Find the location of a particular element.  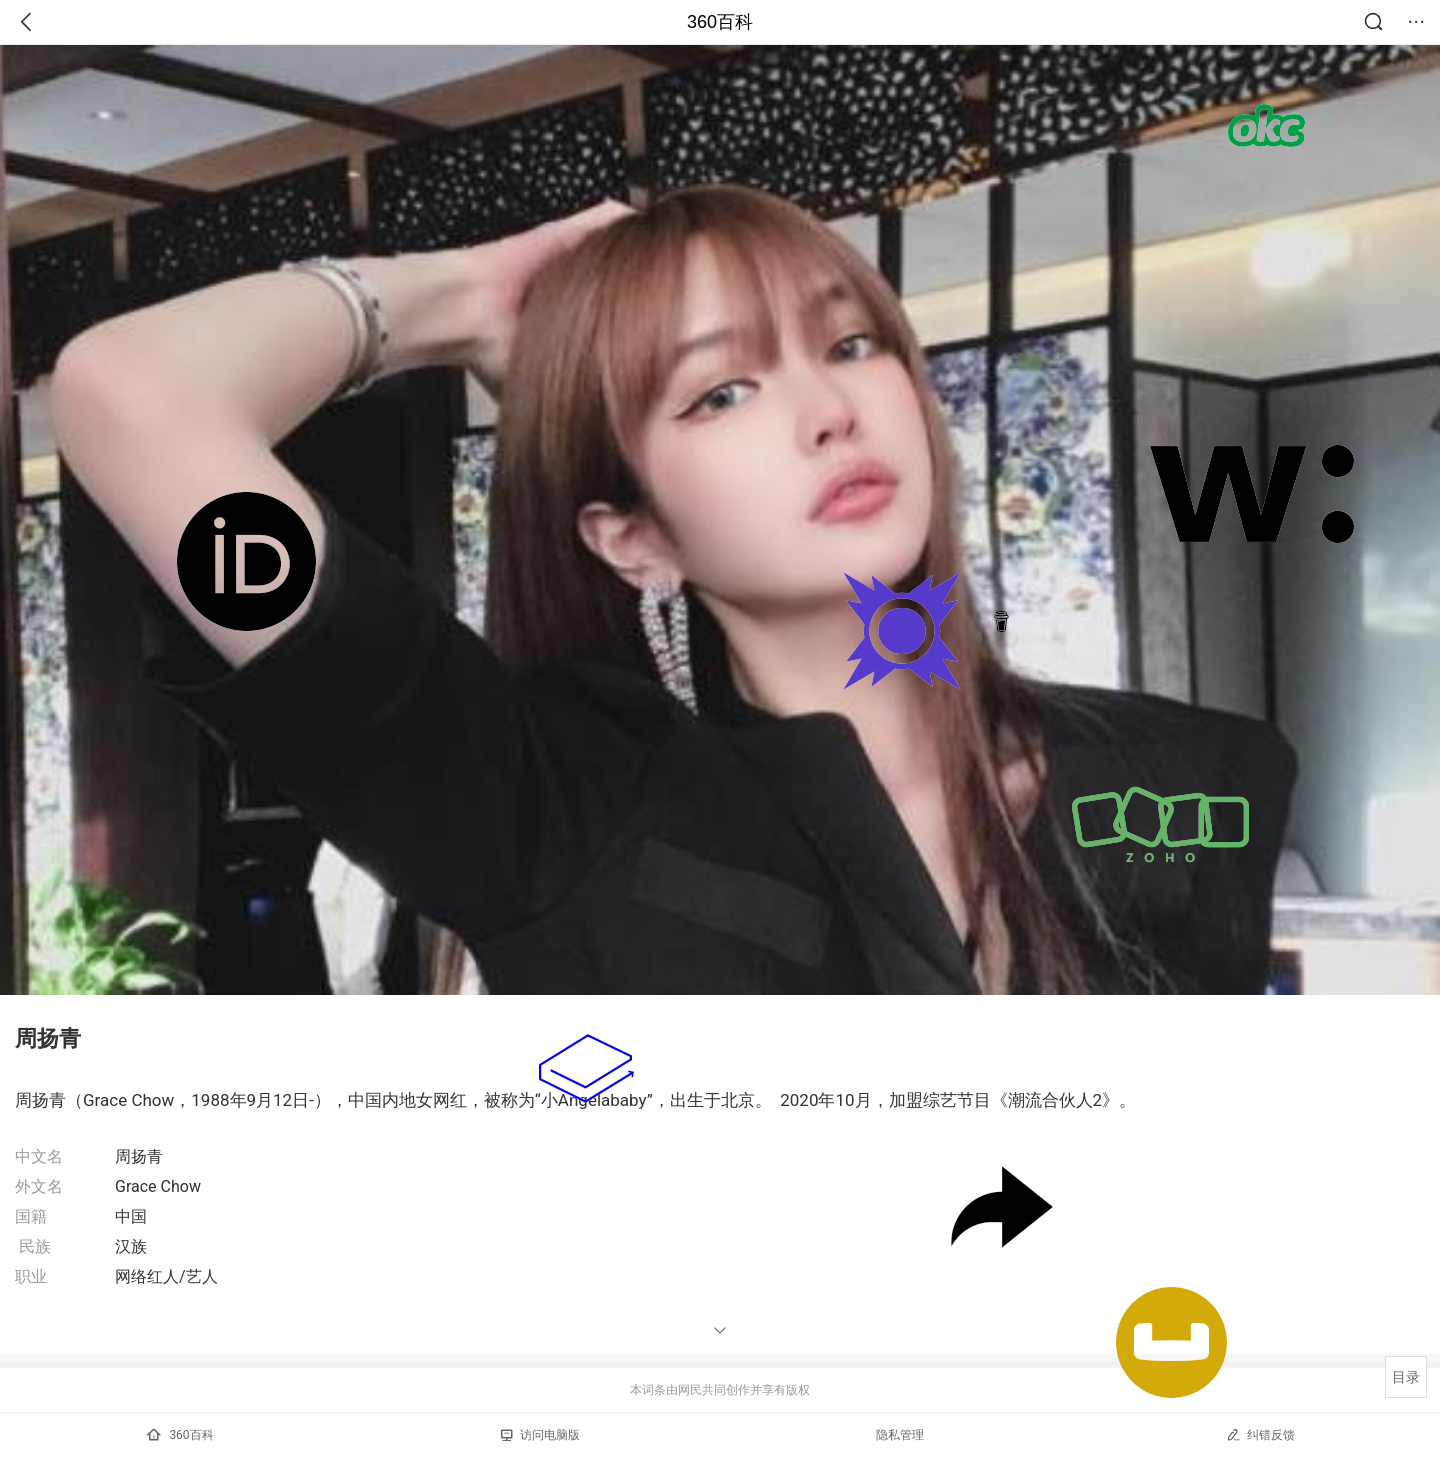

couchbase database service logo is located at coordinates (1171, 1342).